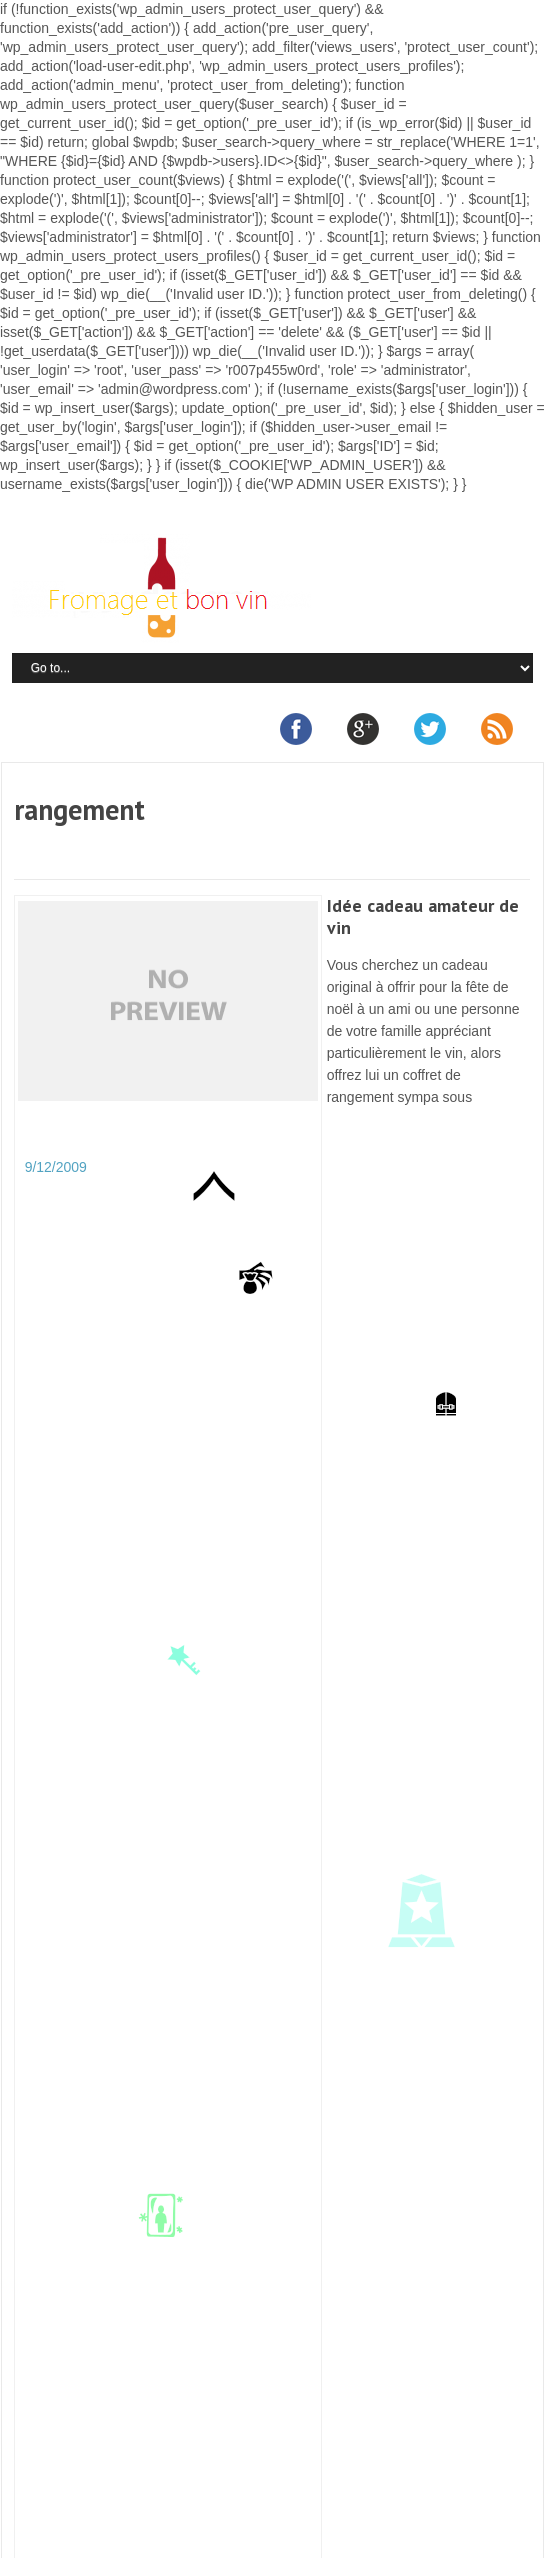 The width and height of the screenshot is (545, 2558). I want to click on steal or grab an item quickly, so click(256, 1277).